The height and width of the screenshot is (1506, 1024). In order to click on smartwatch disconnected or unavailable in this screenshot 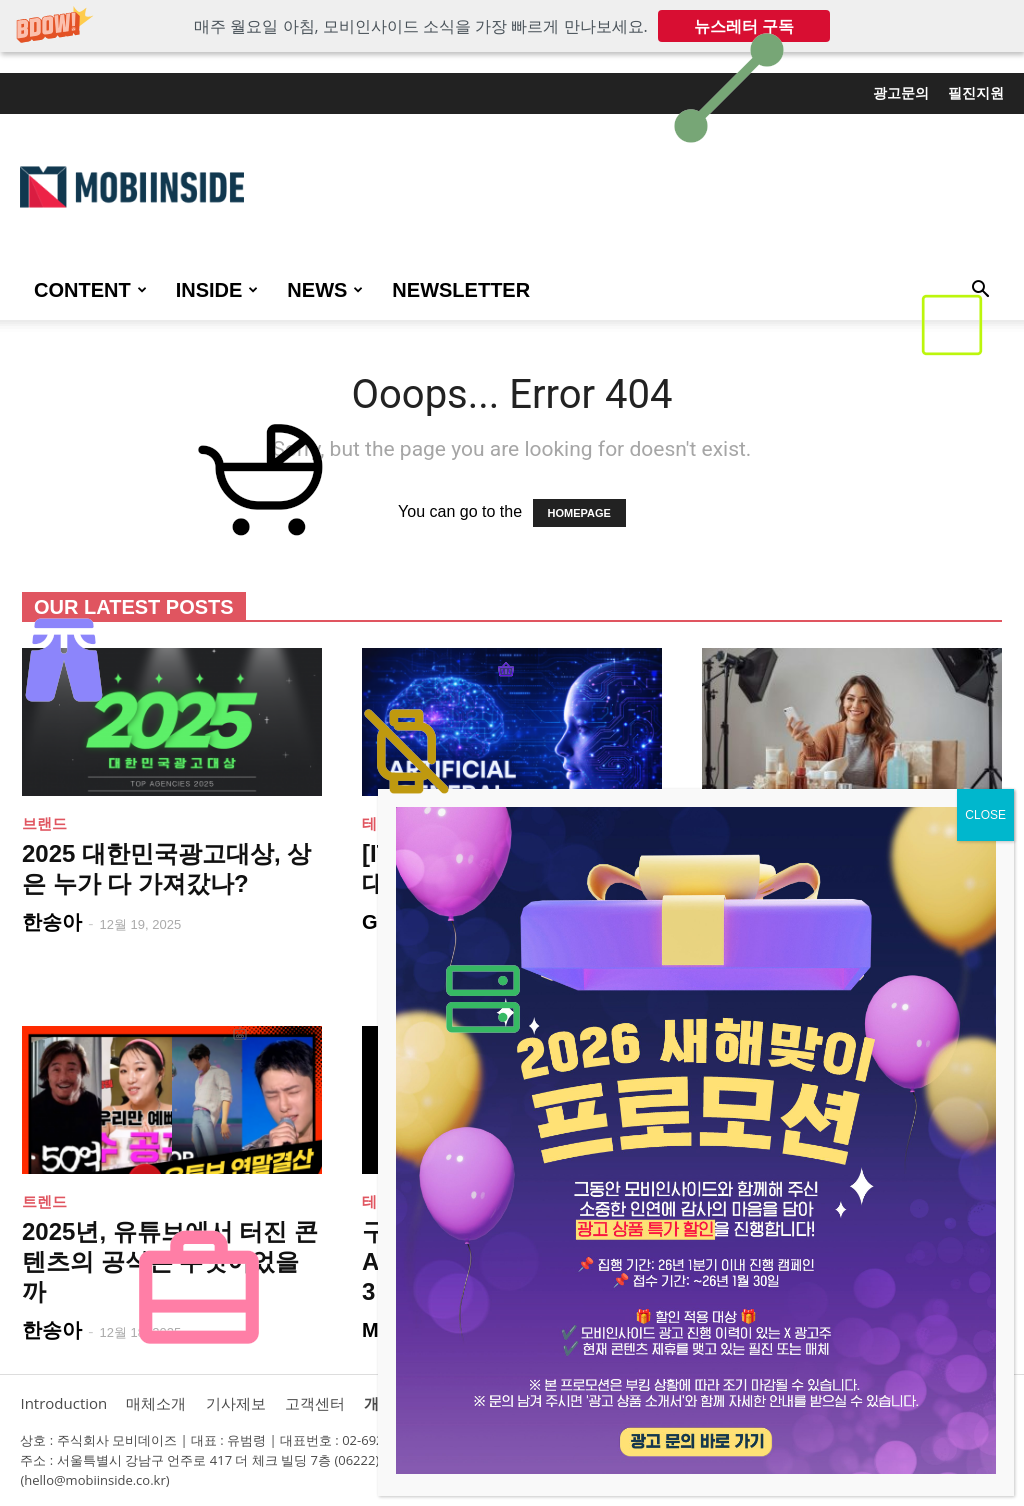, I will do `click(406, 751)`.